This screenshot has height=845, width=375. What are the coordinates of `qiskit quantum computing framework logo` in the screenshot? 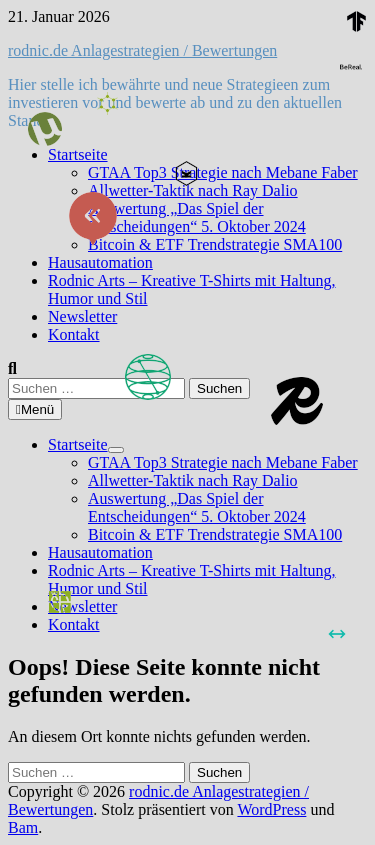 It's located at (148, 377).